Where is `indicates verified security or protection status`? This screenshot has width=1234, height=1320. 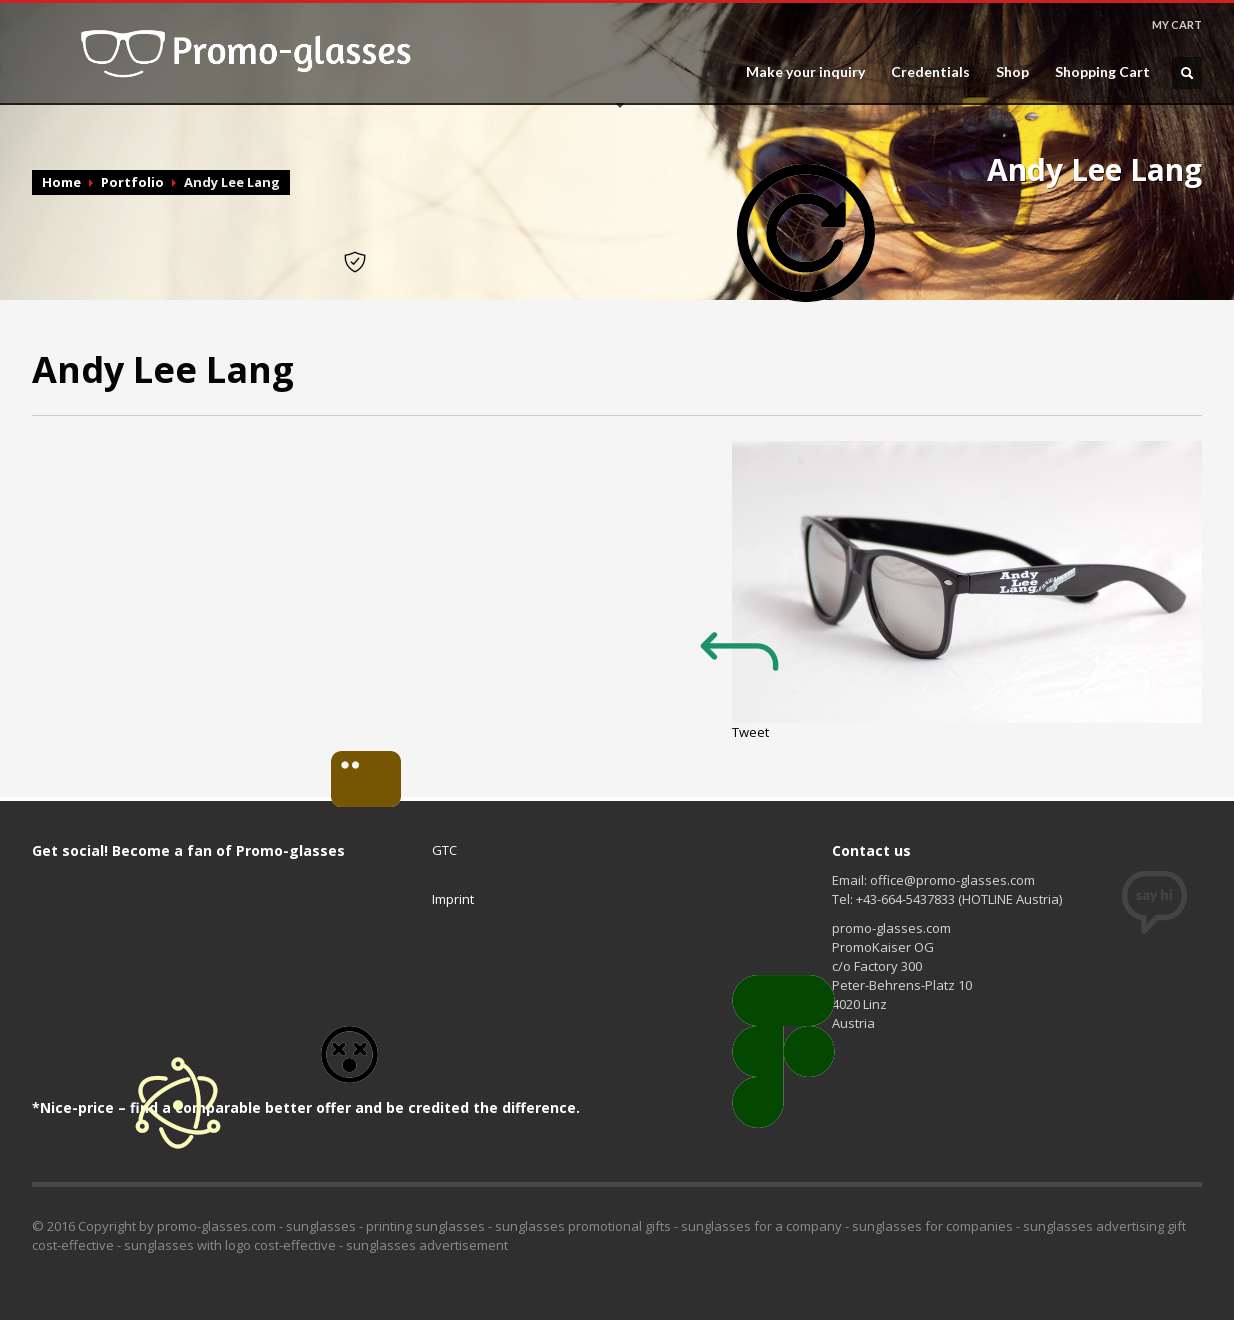
indicates verified security or protection status is located at coordinates (355, 262).